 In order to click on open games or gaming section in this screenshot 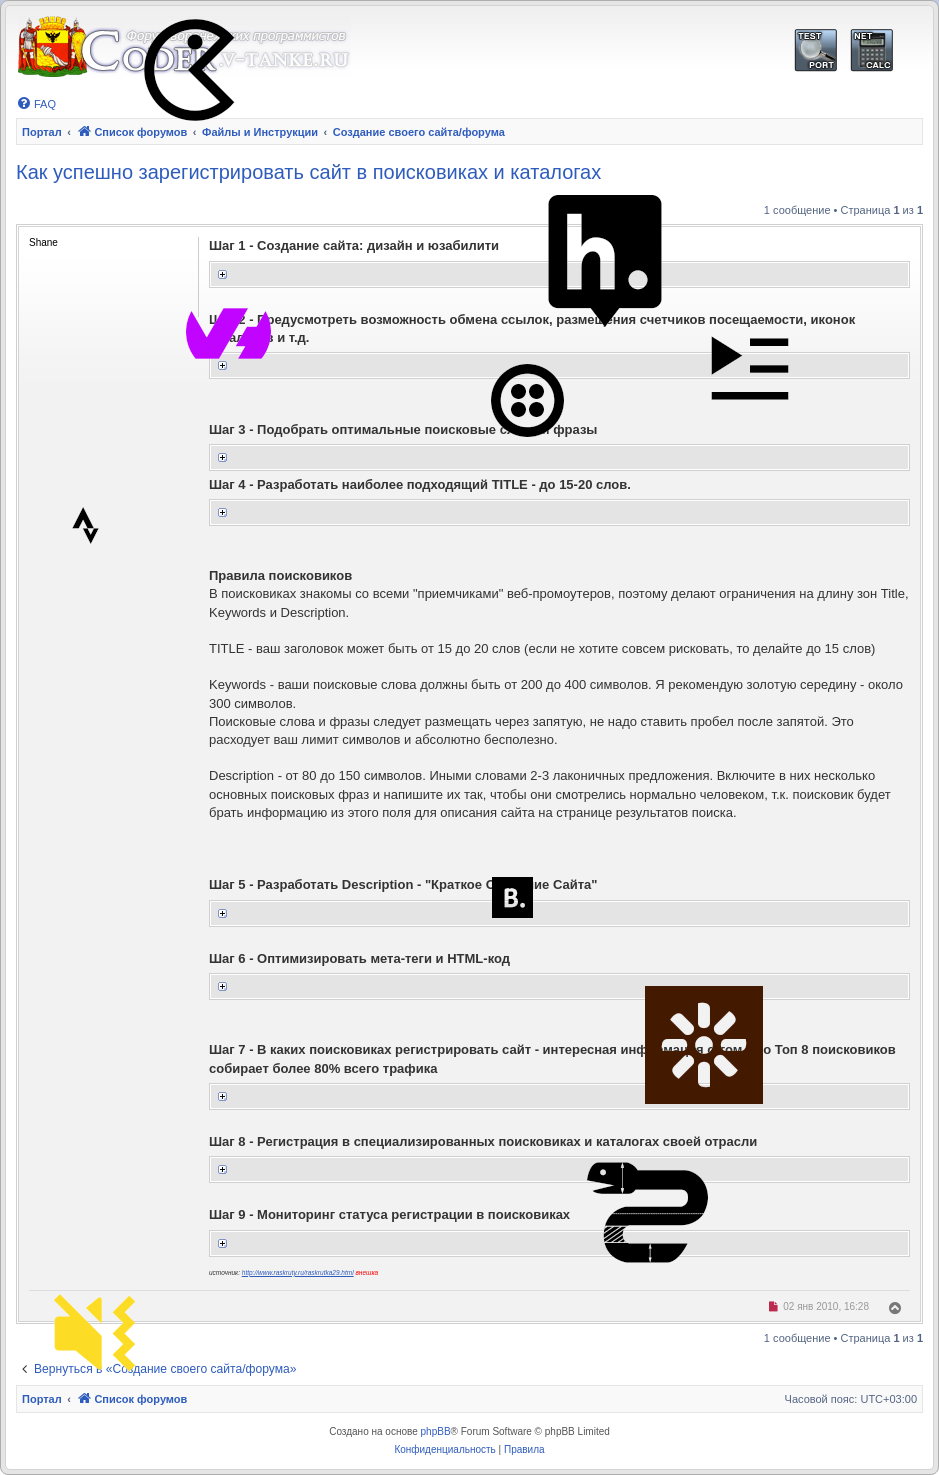, I will do `click(195, 70)`.